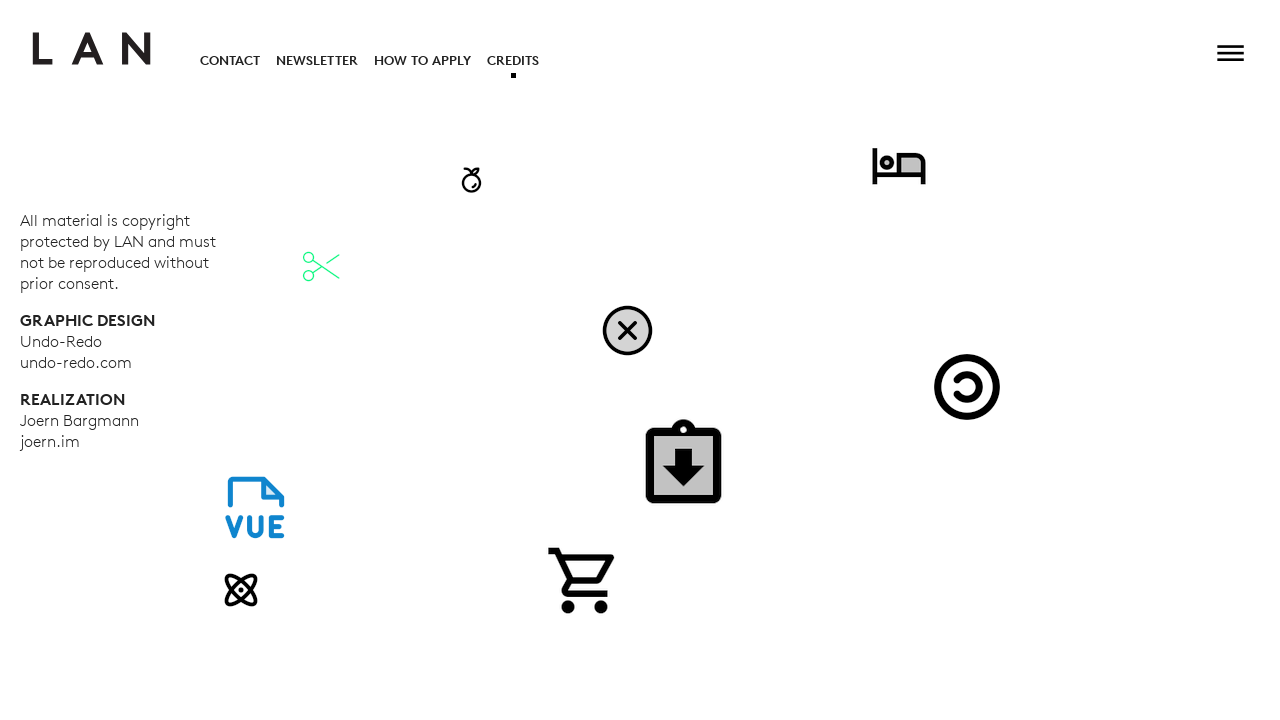 This screenshot has width=1280, height=720. Describe the element at coordinates (256, 510) in the screenshot. I see `a Vue.js file in your project` at that location.